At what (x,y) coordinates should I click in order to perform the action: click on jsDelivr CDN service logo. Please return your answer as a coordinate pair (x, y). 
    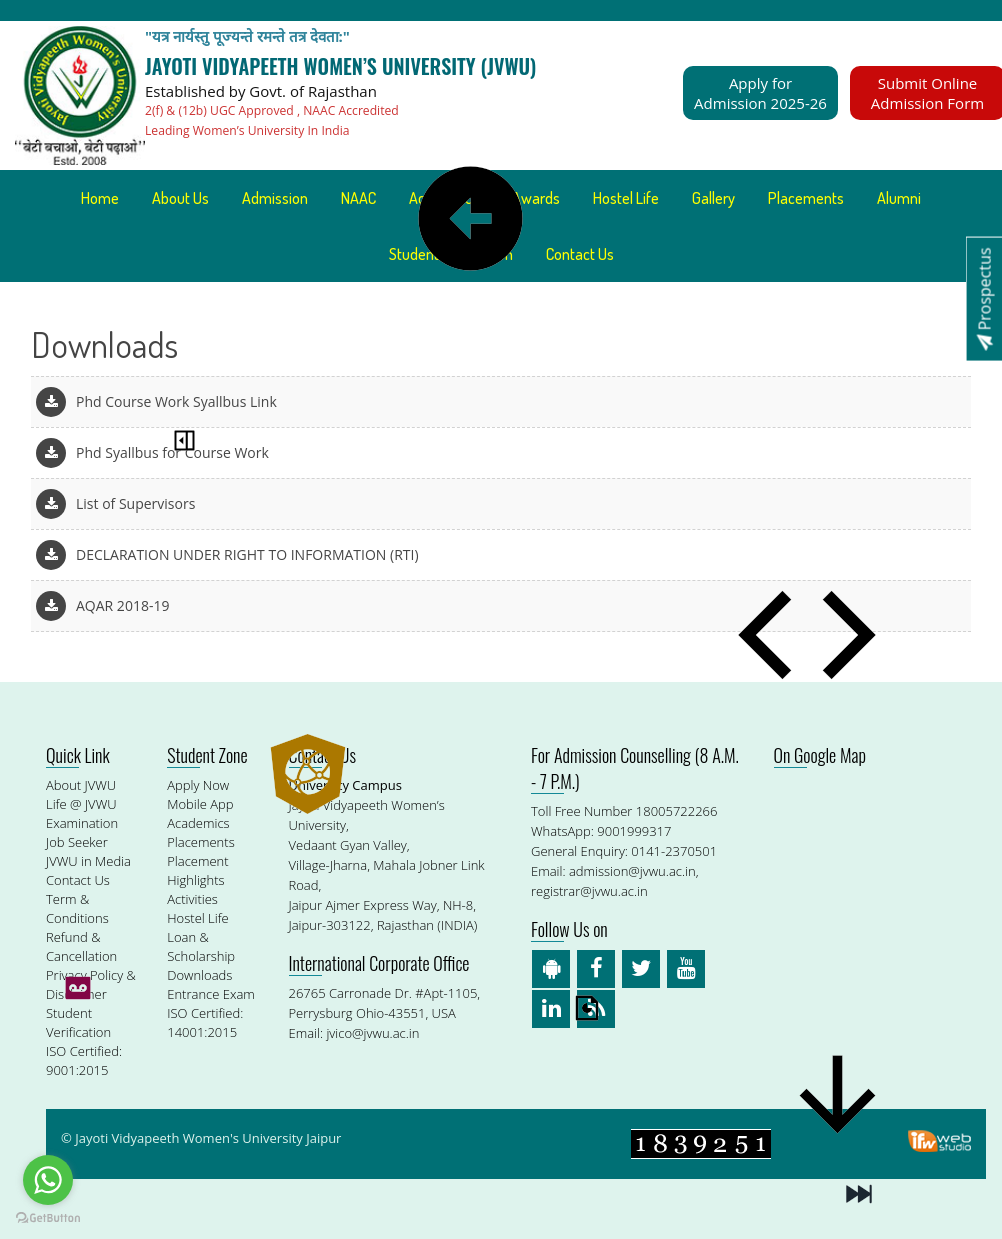
    Looking at the image, I should click on (308, 774).